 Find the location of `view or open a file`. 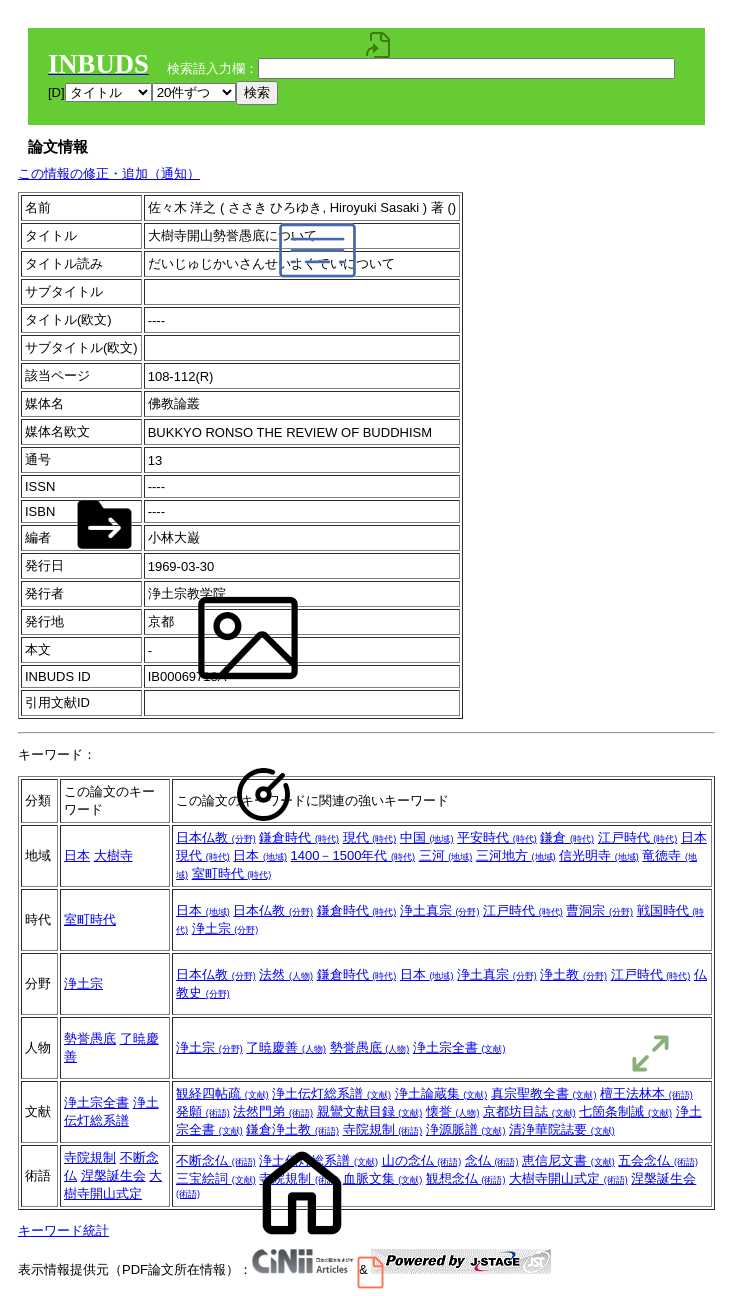

view or open a file is located at coordinates (370, 1272).